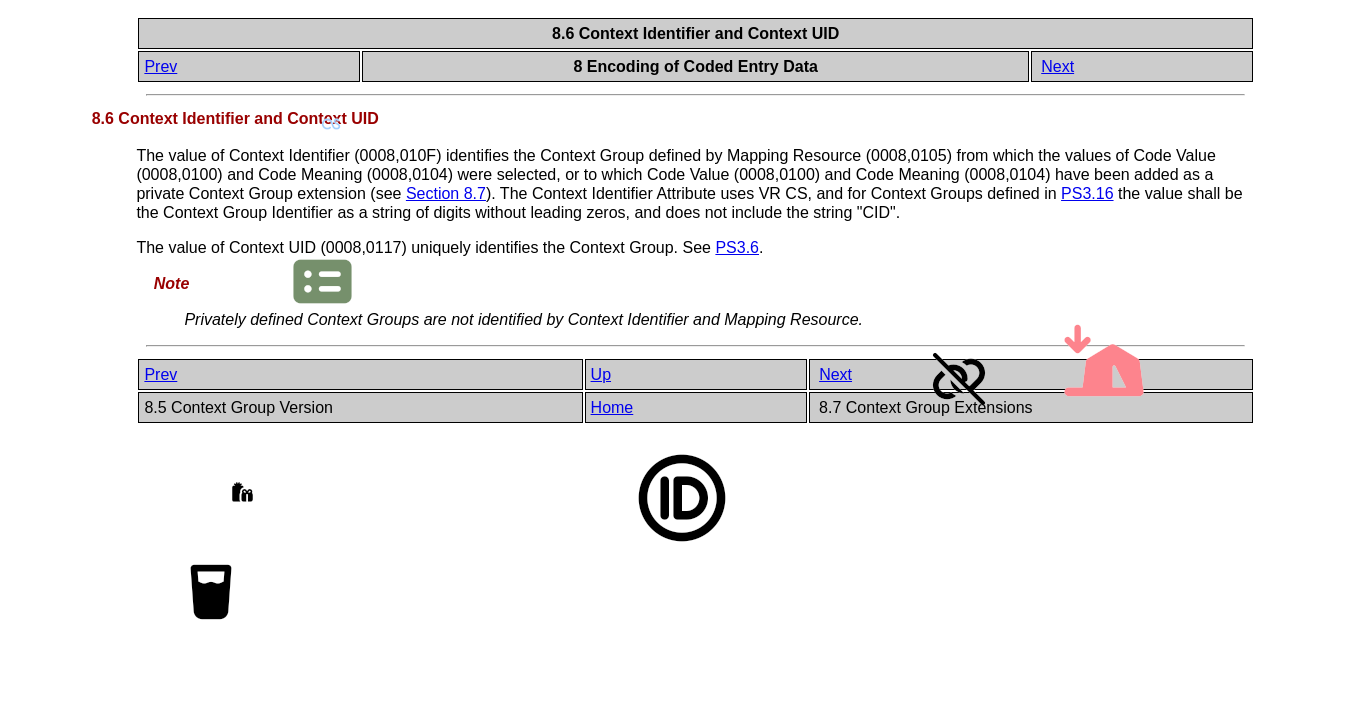 The image size is (1364, 720). Describe the element at coordinates (682, 498) in the screenshot. I see `connect to Pushbullet services` at that location.